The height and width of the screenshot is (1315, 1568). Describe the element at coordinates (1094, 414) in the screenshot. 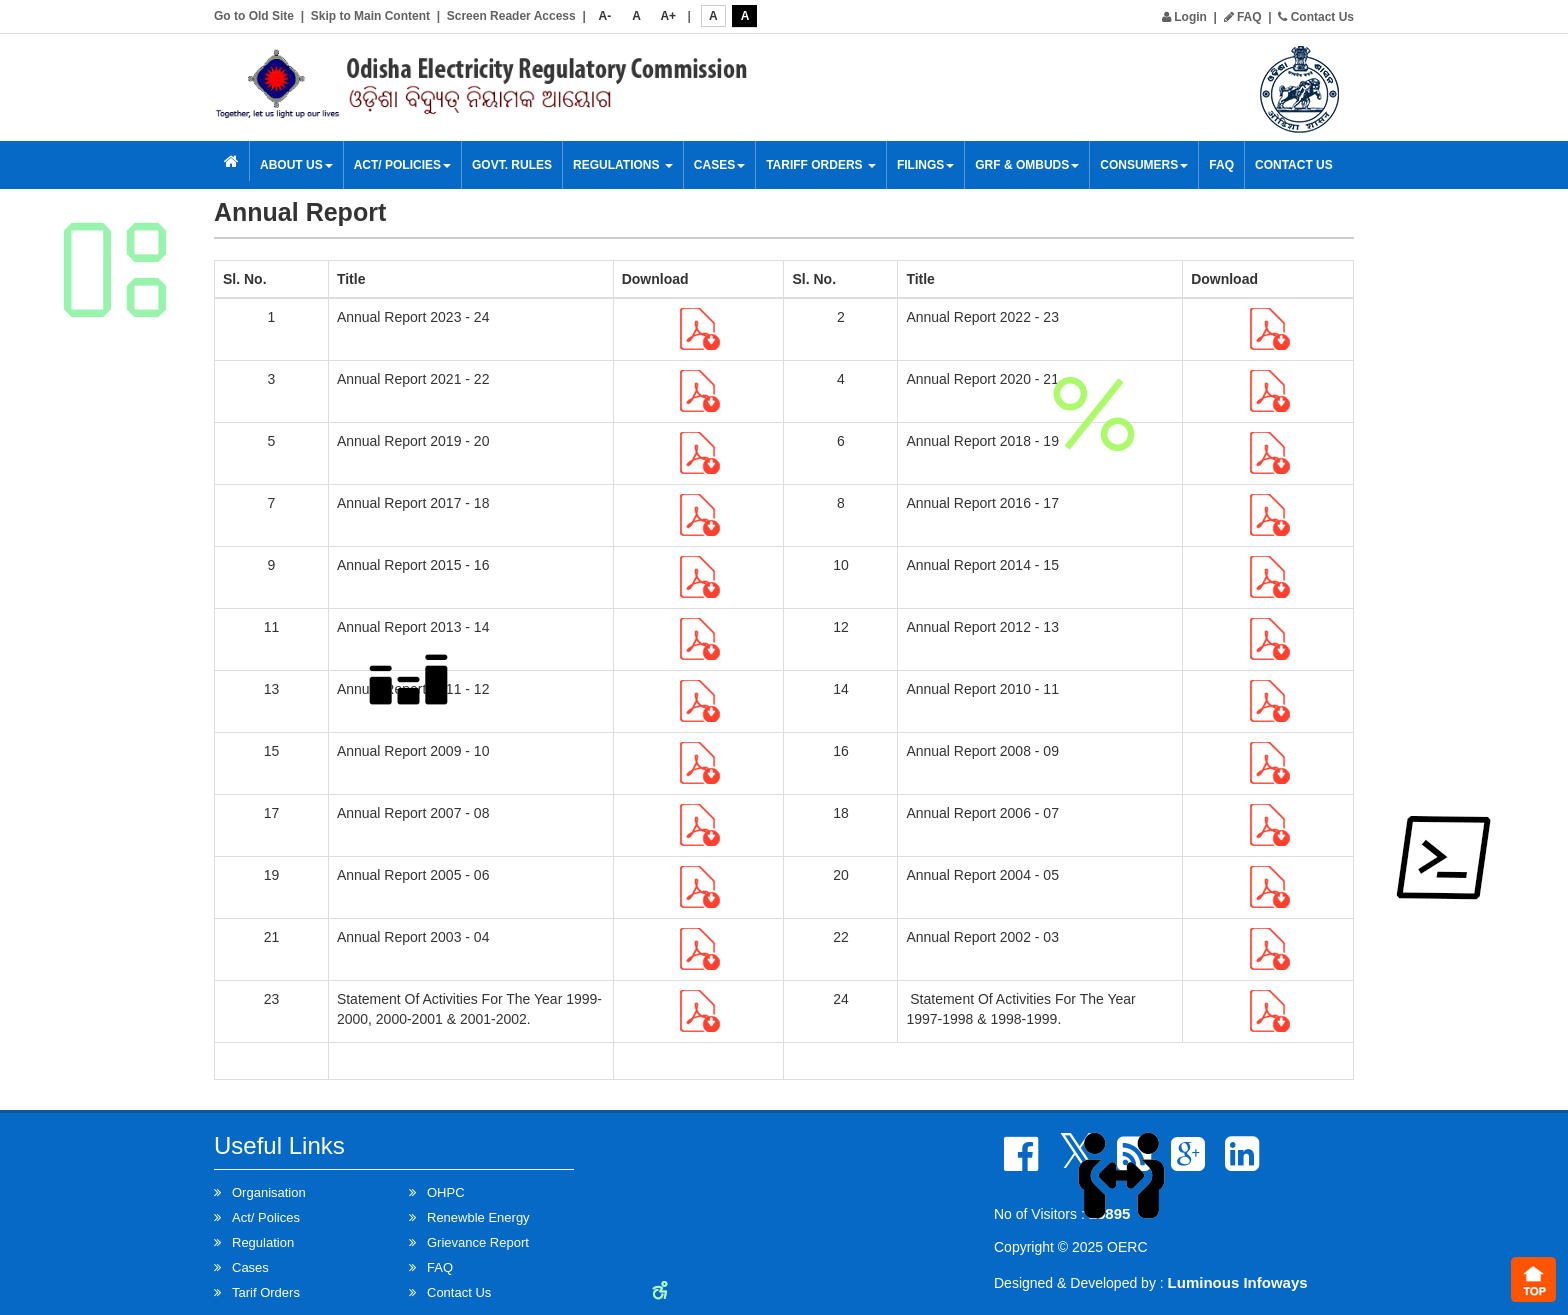

I see `view or apply a percentage value` at that location.